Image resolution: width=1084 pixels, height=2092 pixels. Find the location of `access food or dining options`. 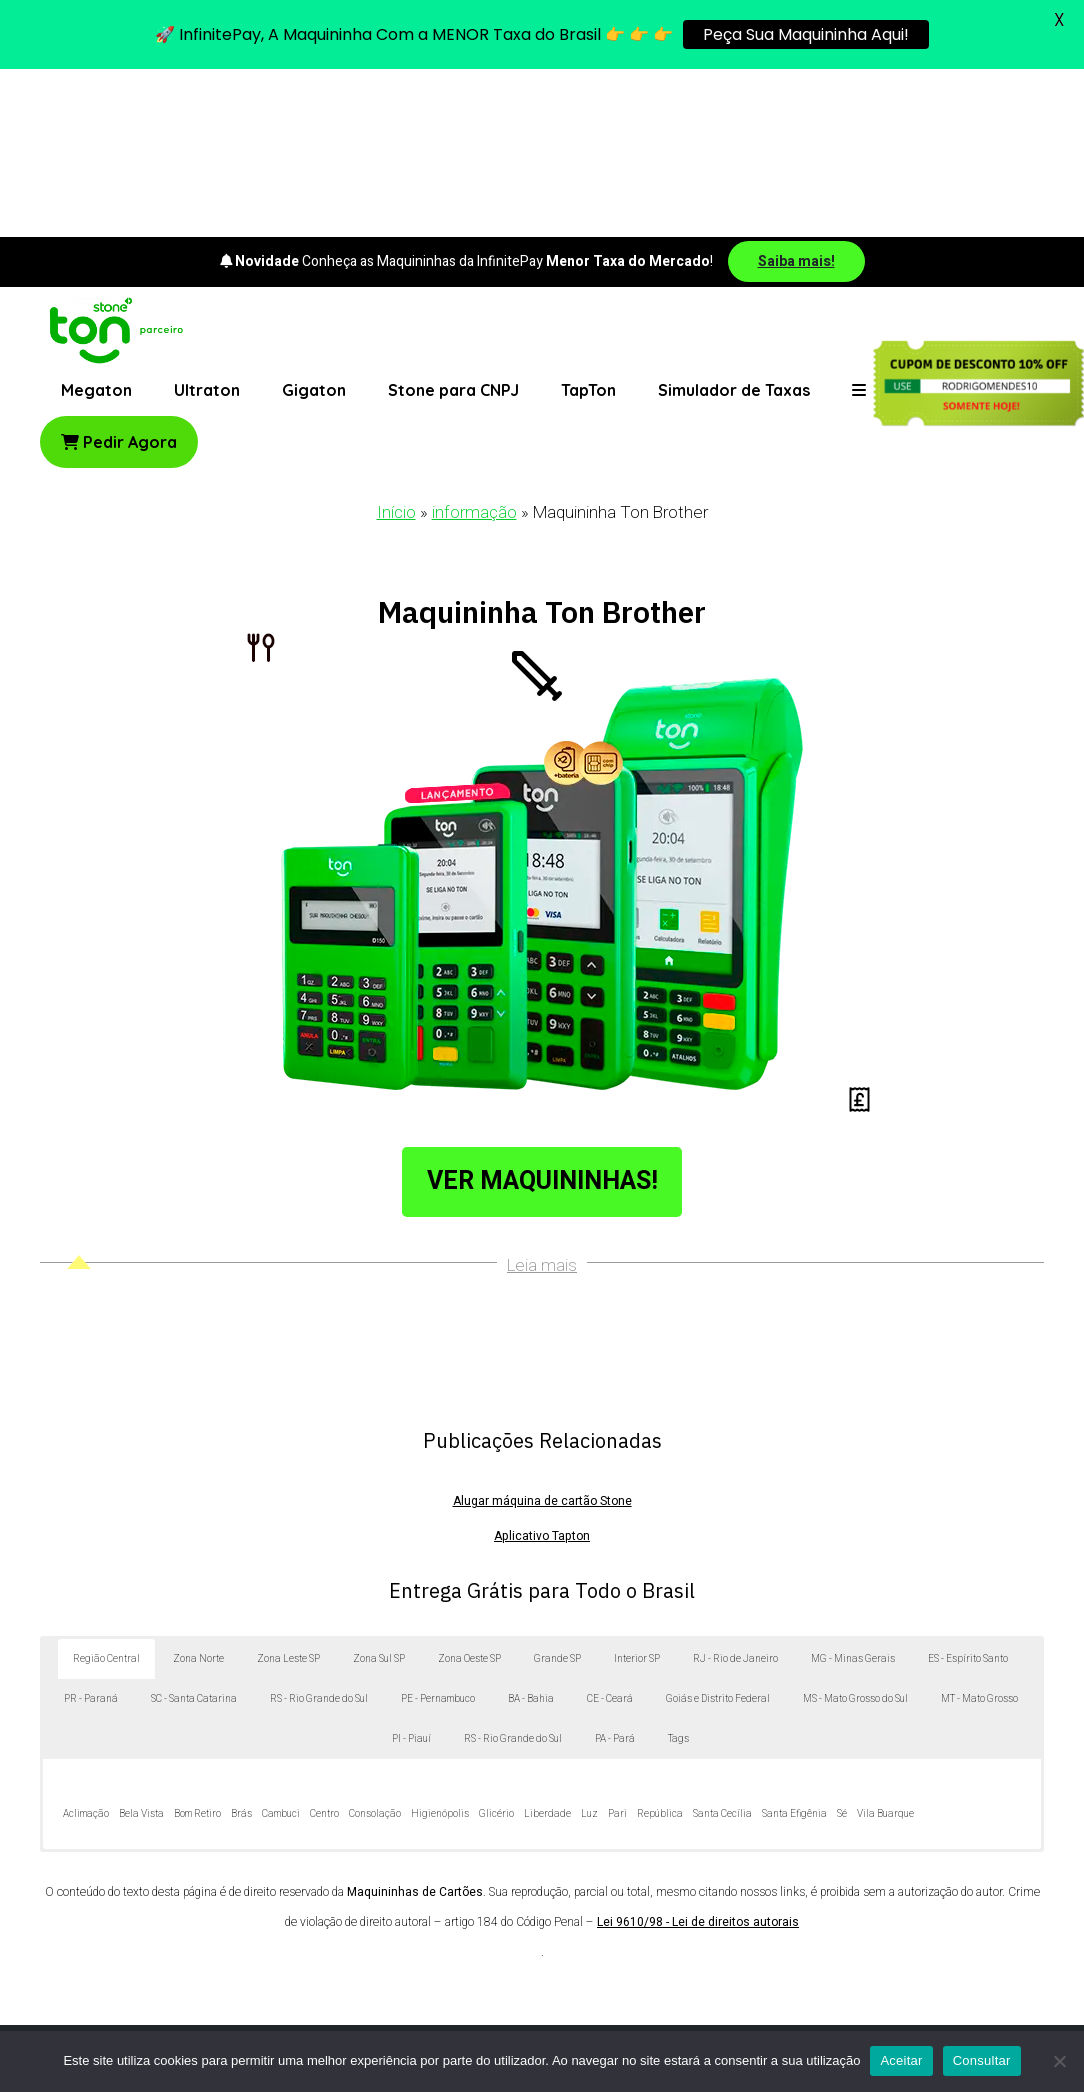

access food or dining options is located at coordinates (261, 647).